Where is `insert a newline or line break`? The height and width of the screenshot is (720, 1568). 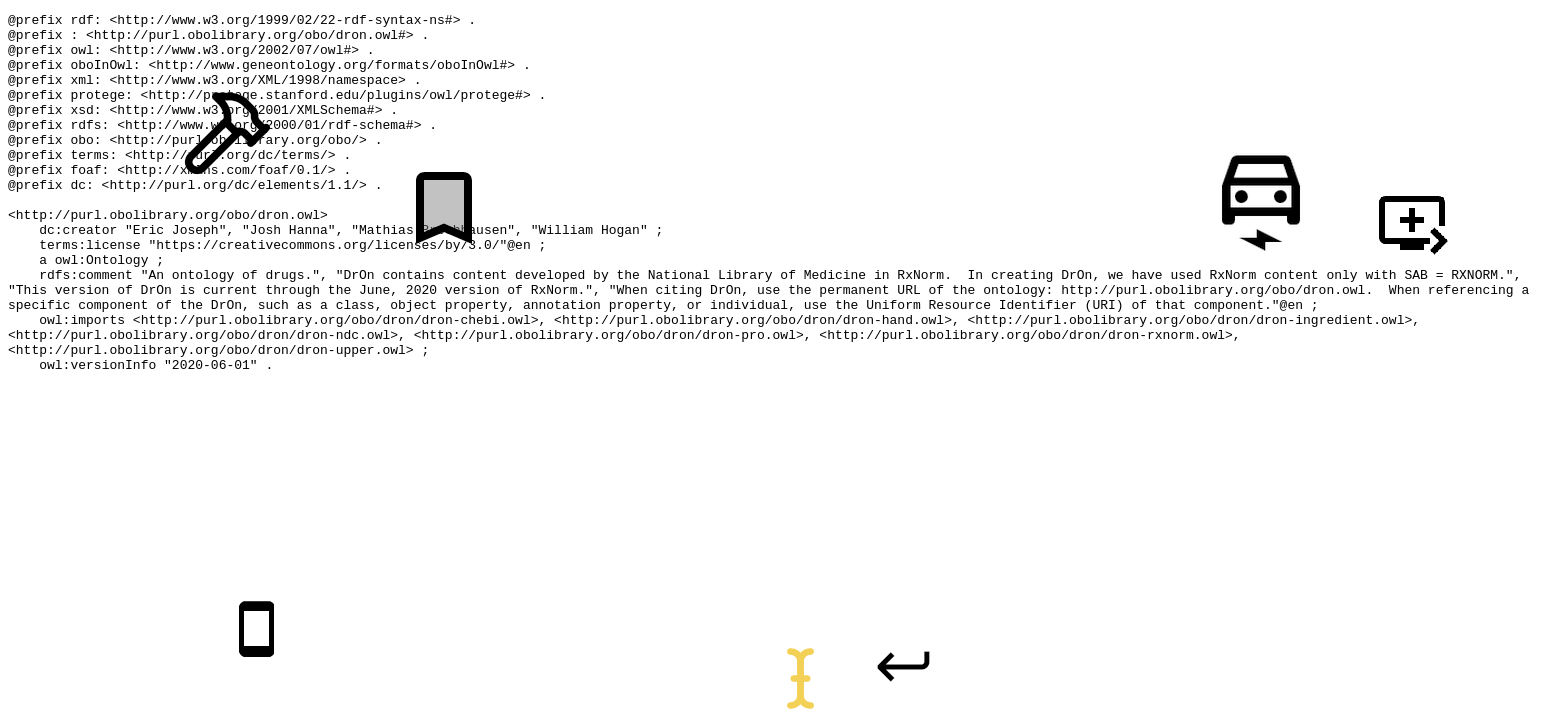
insert a newline or line break is located at coordinates (903, 664).